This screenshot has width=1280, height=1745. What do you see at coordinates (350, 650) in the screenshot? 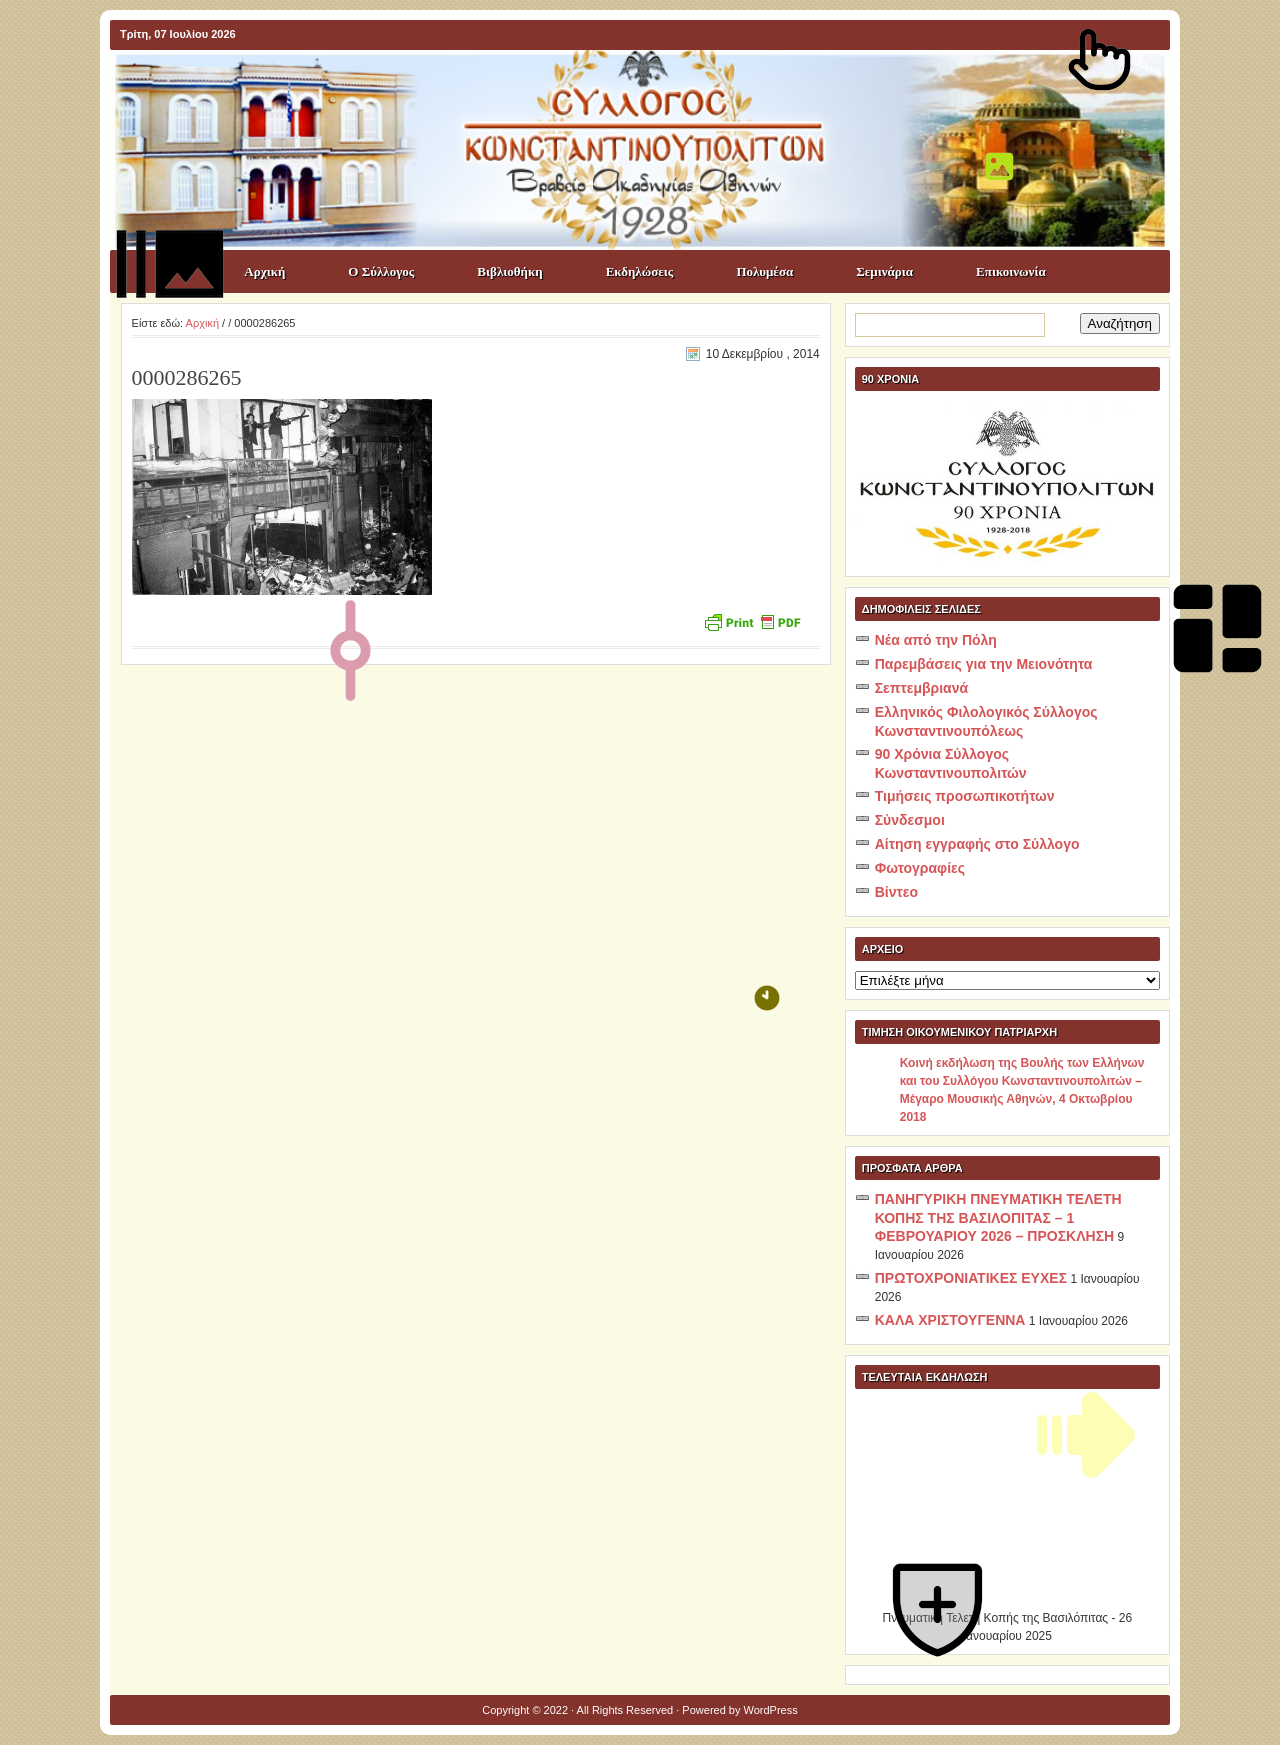
I see `view commit history in version control` at bounding box center [350, 650].